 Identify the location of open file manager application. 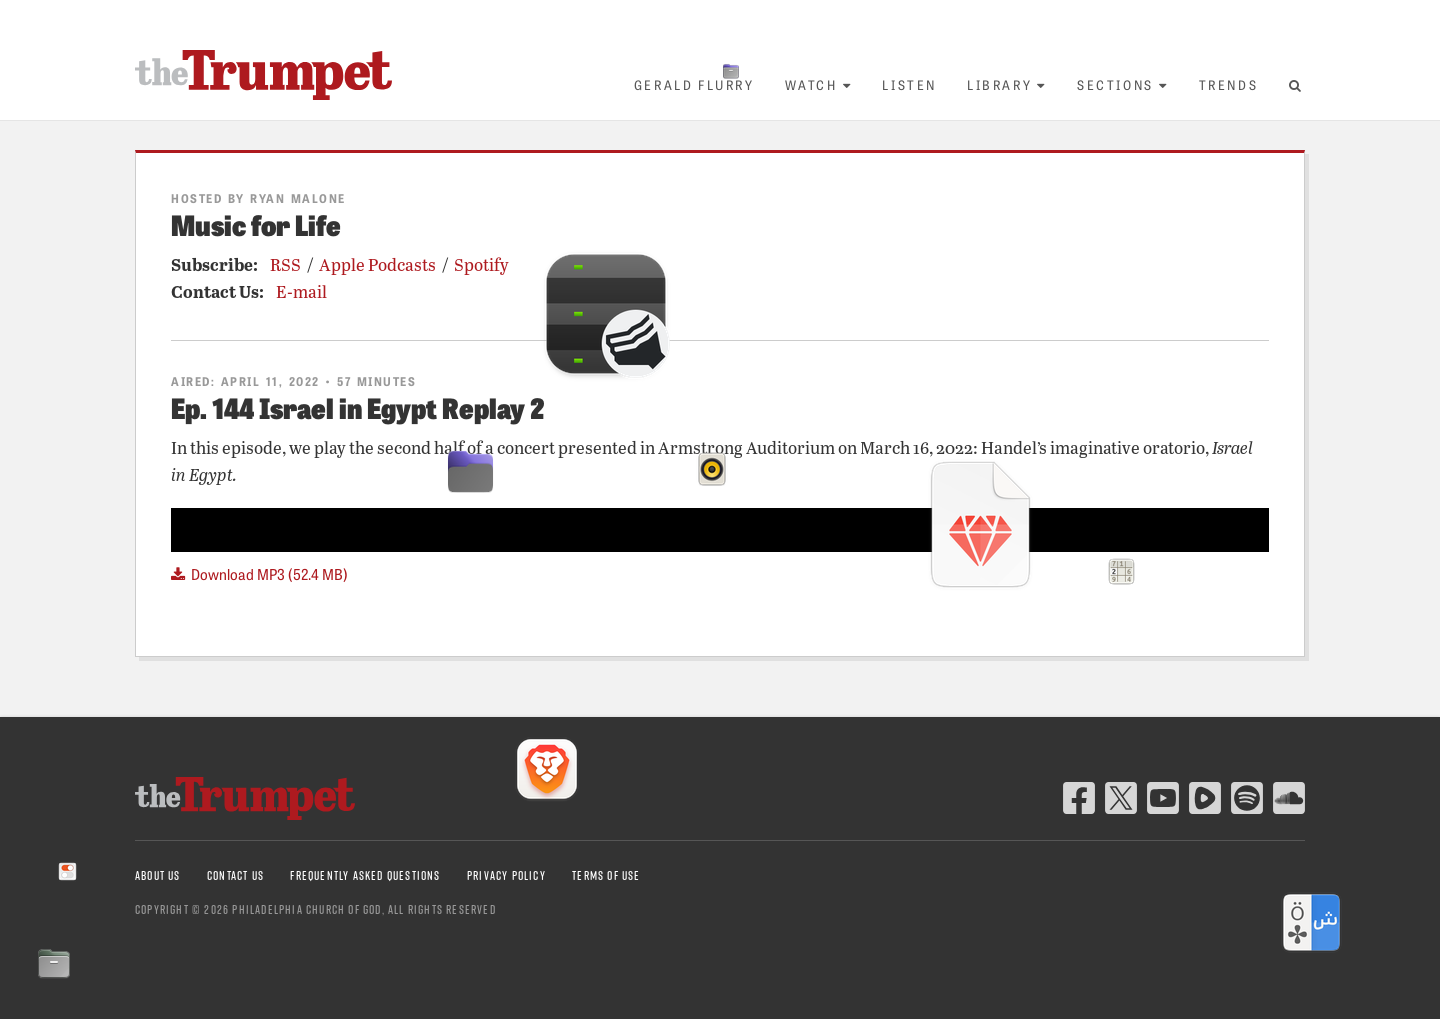
(54, 963).